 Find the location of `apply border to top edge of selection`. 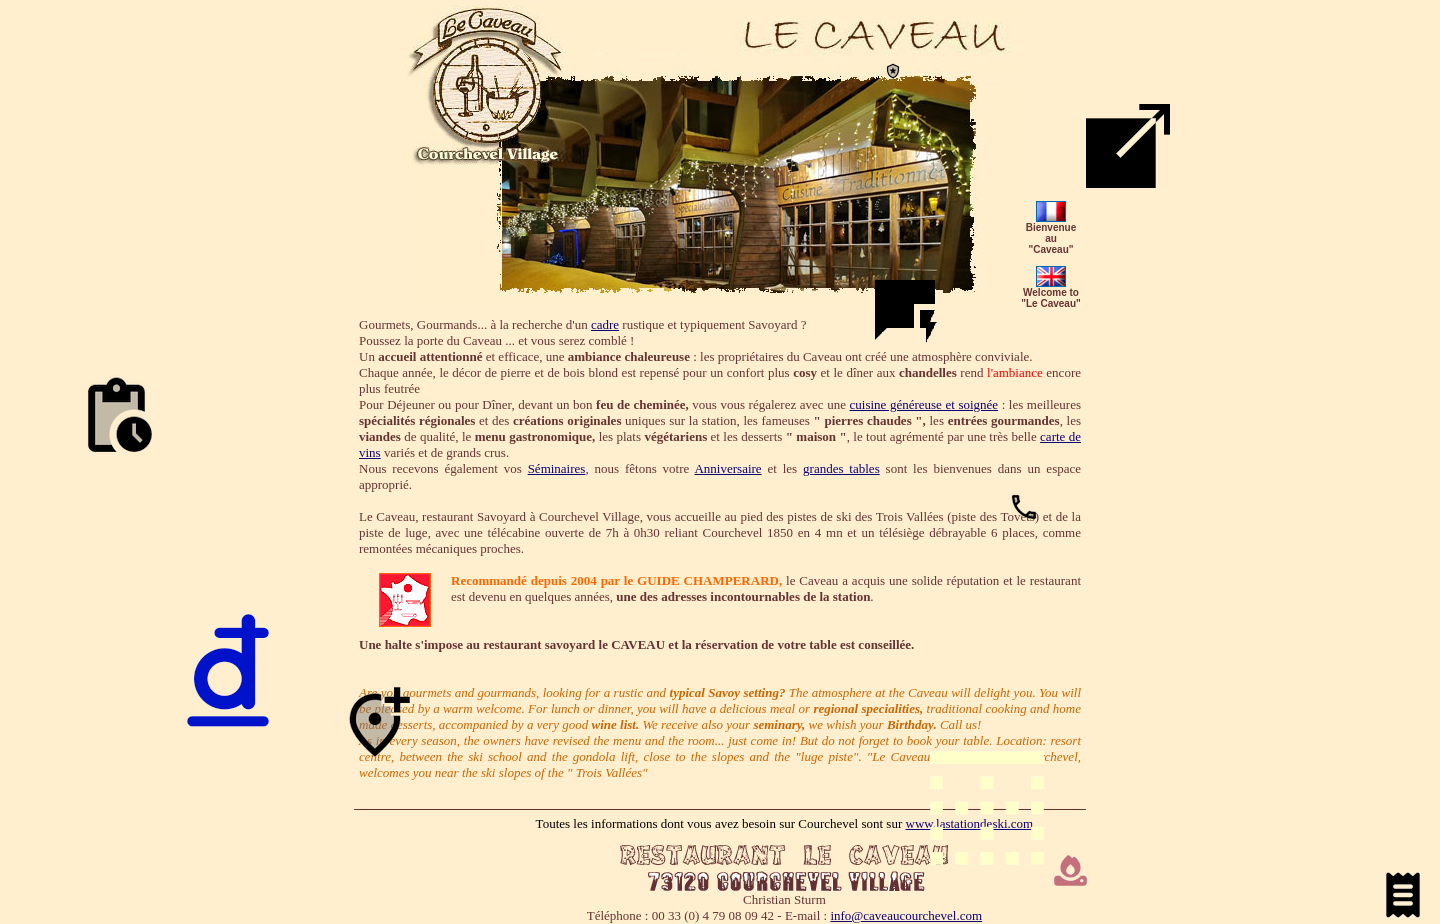

apply border to top edge of selection is located at coordinates (987, 808).